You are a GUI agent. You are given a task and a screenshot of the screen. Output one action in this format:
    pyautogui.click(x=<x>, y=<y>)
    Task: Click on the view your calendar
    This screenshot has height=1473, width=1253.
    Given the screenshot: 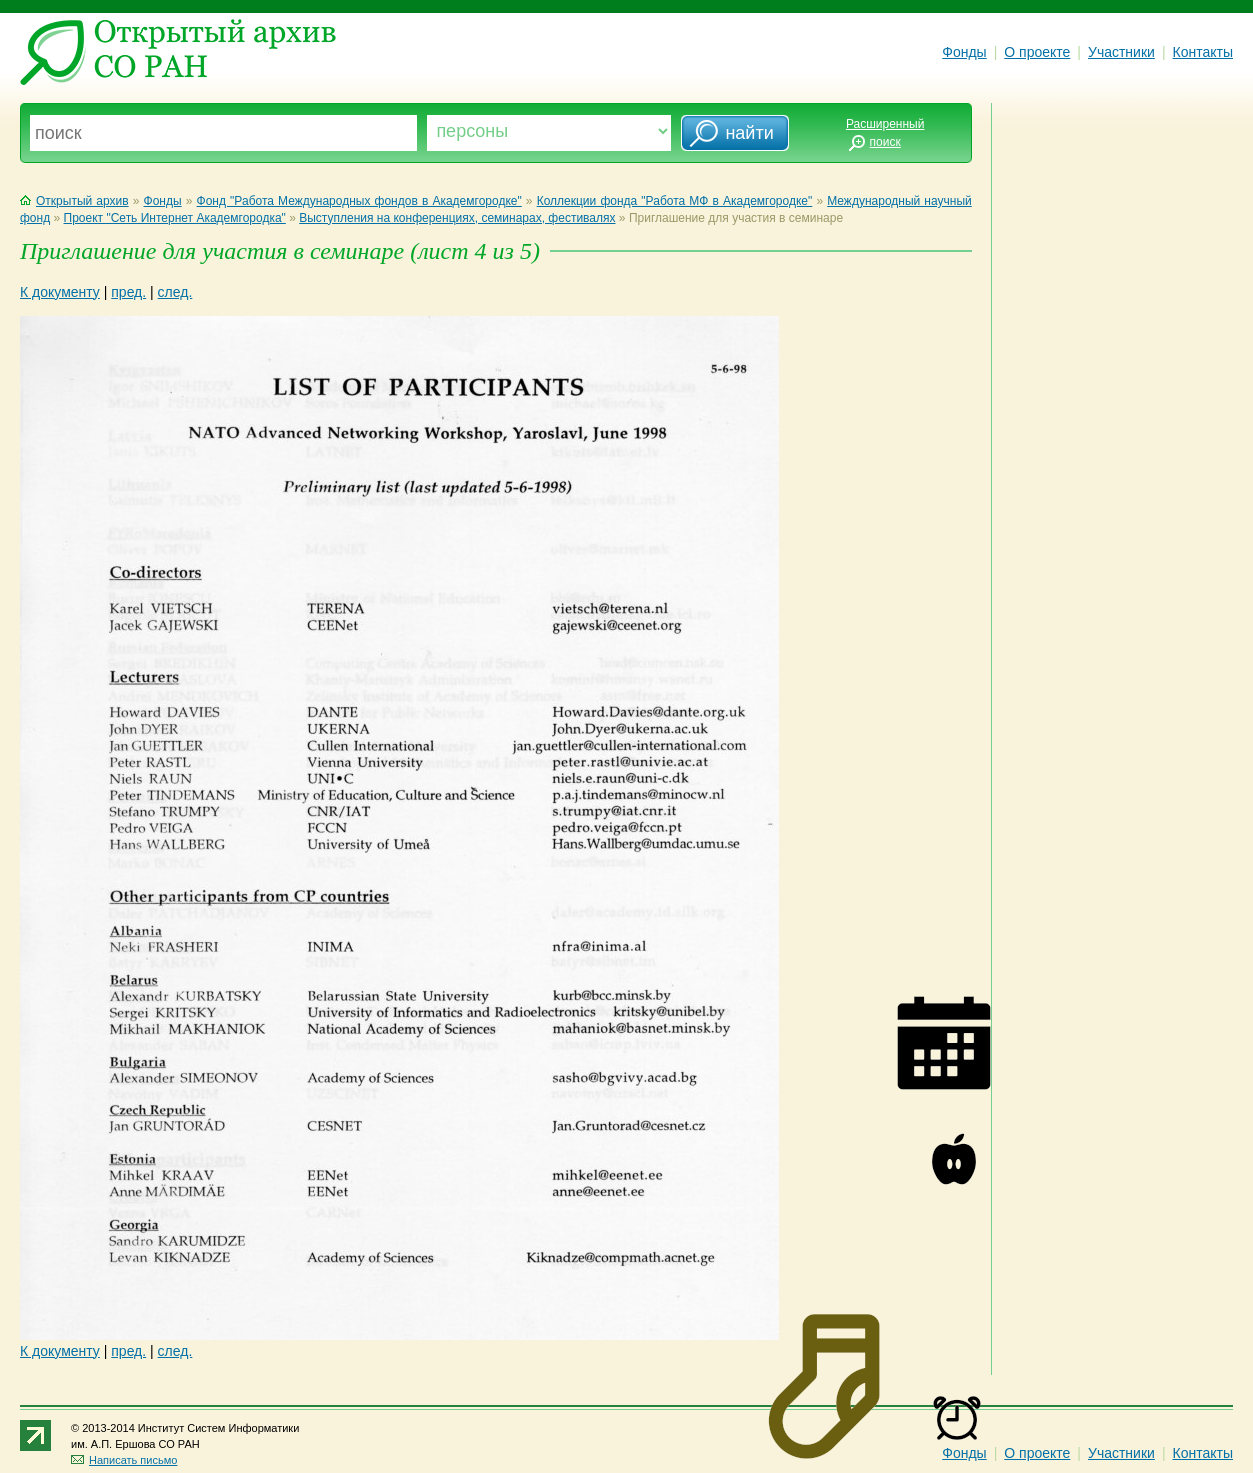 What is the action you would take?
    pyautogui.click(x=944, y=1043)
    